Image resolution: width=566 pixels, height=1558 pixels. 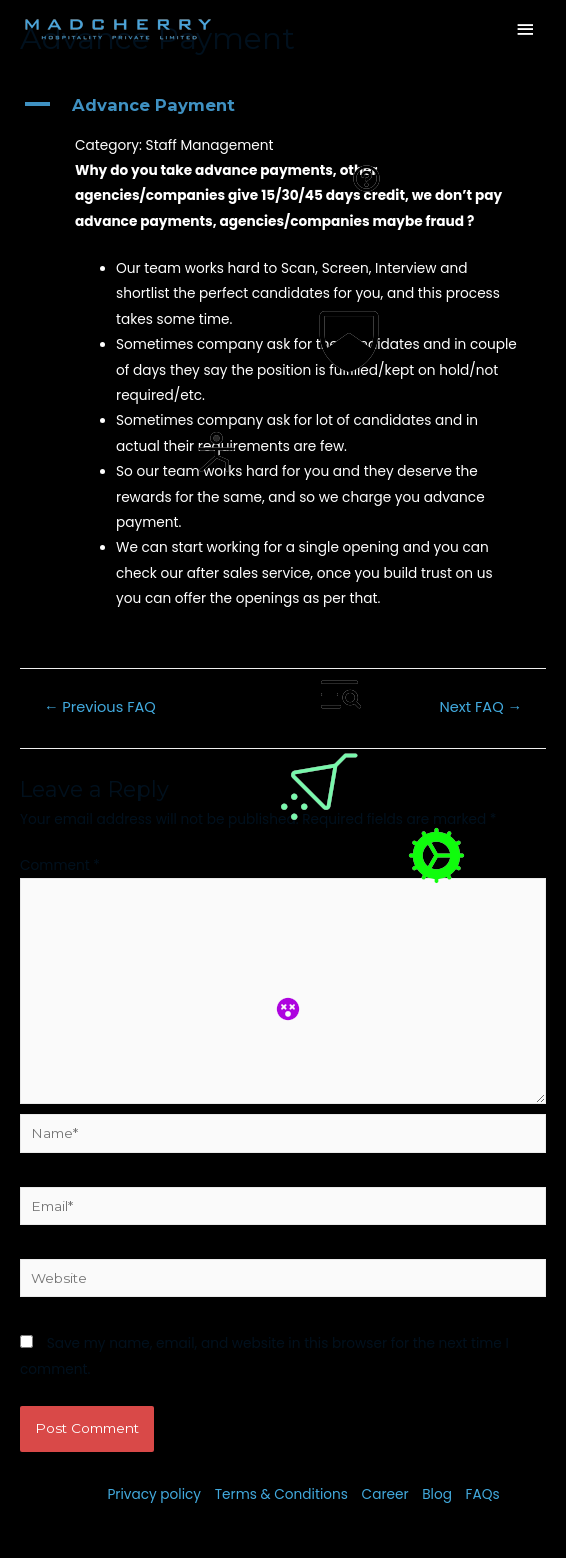 What do you see at coordinates (366, 178) in the screenshot?
I see `access help or FAQ section` at bounding box center [366, 178].